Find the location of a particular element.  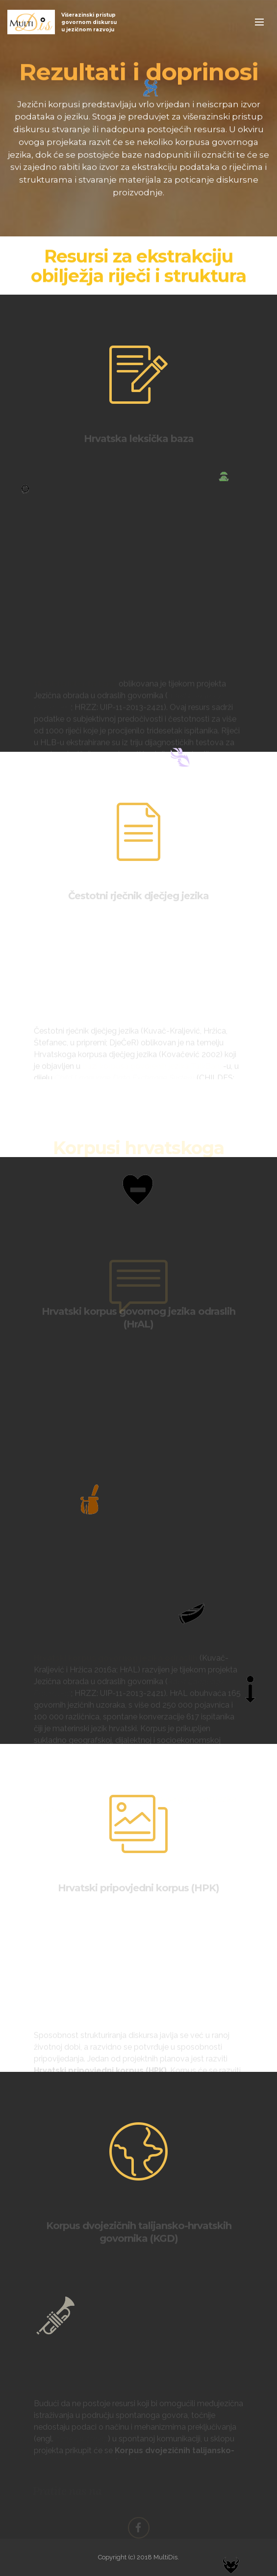

access honey or sweet reward items is located at coordinates (90, 1499).